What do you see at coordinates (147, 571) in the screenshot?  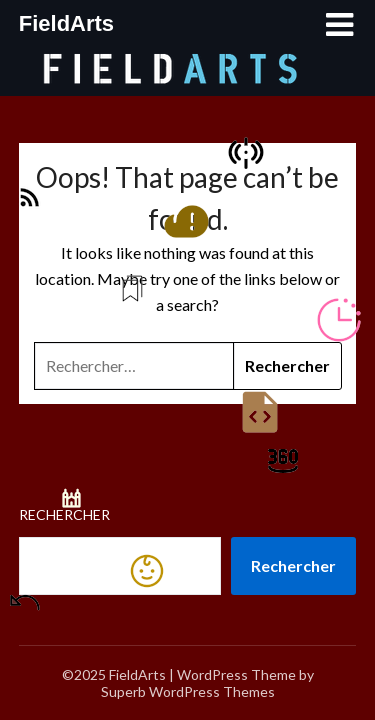 I see `access baby or child-related settings` at bounding box center [147, 571].